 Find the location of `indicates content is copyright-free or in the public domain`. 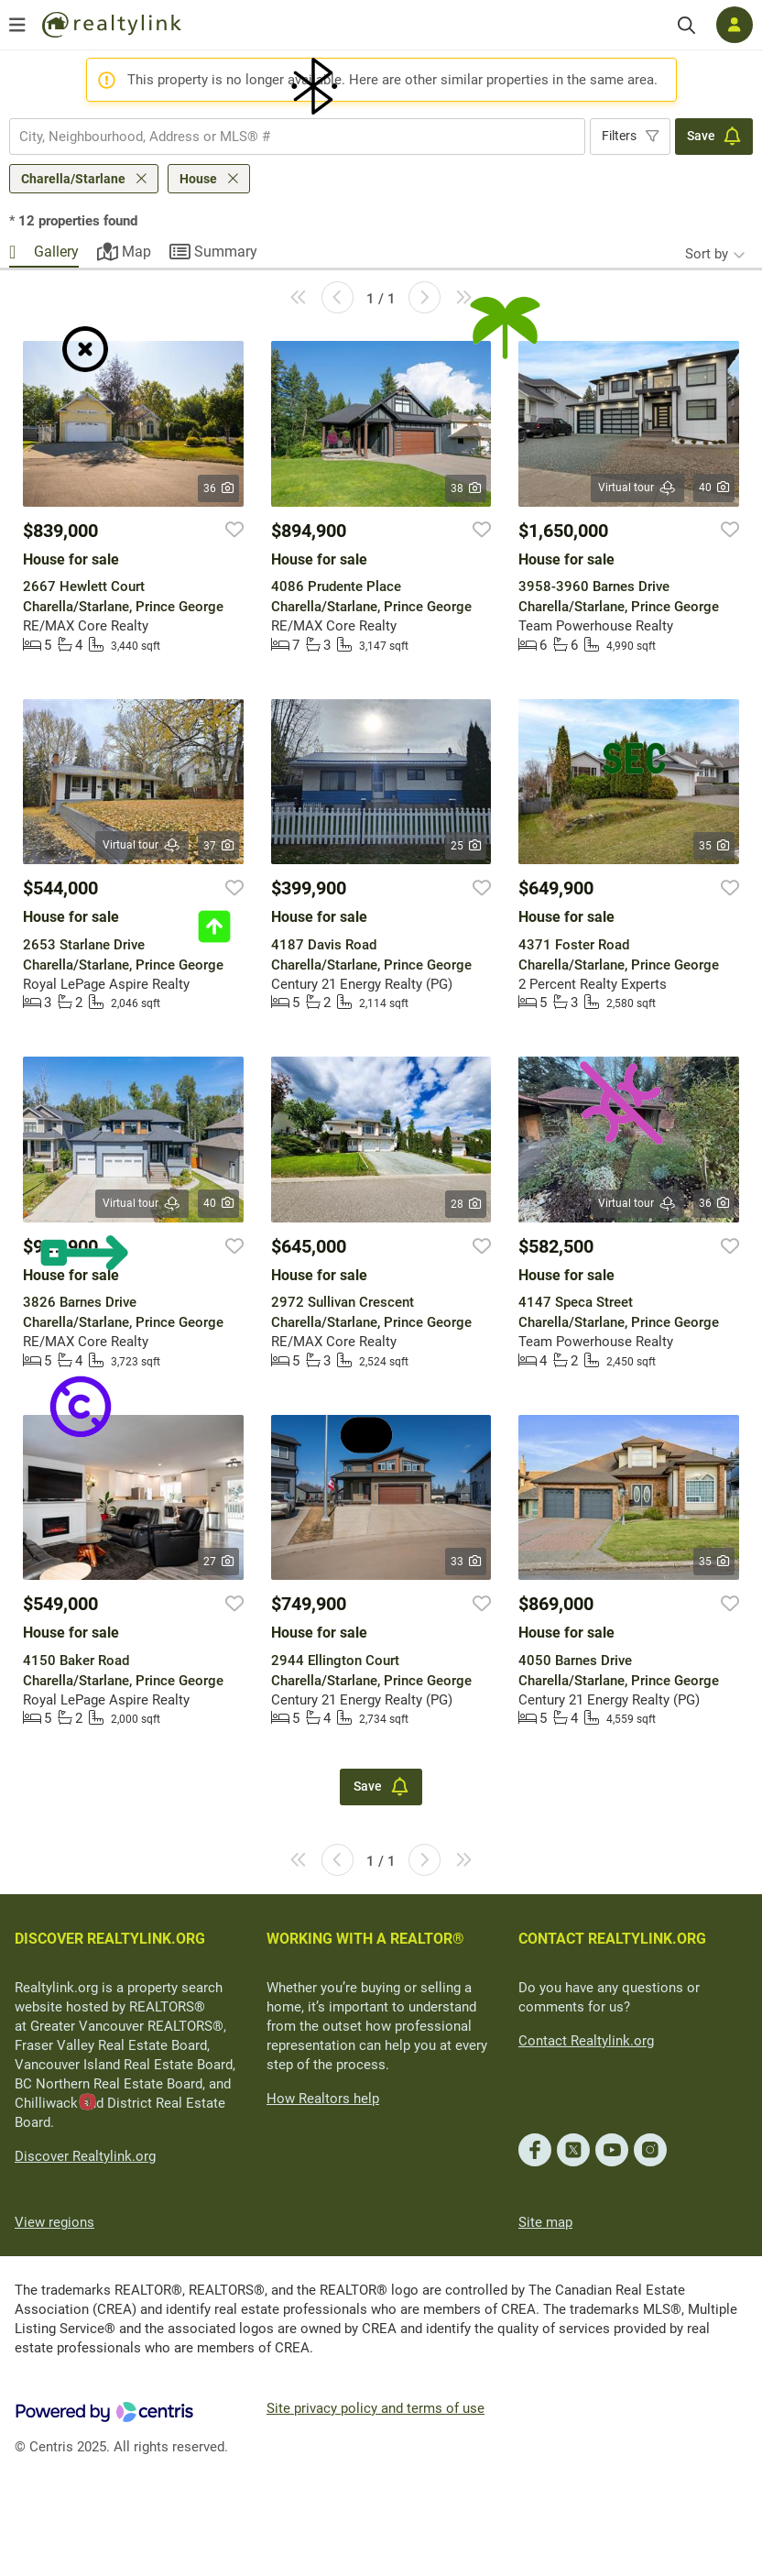

indicates content is copyright-free or in the public domain is located at coordinates (81, 1407).